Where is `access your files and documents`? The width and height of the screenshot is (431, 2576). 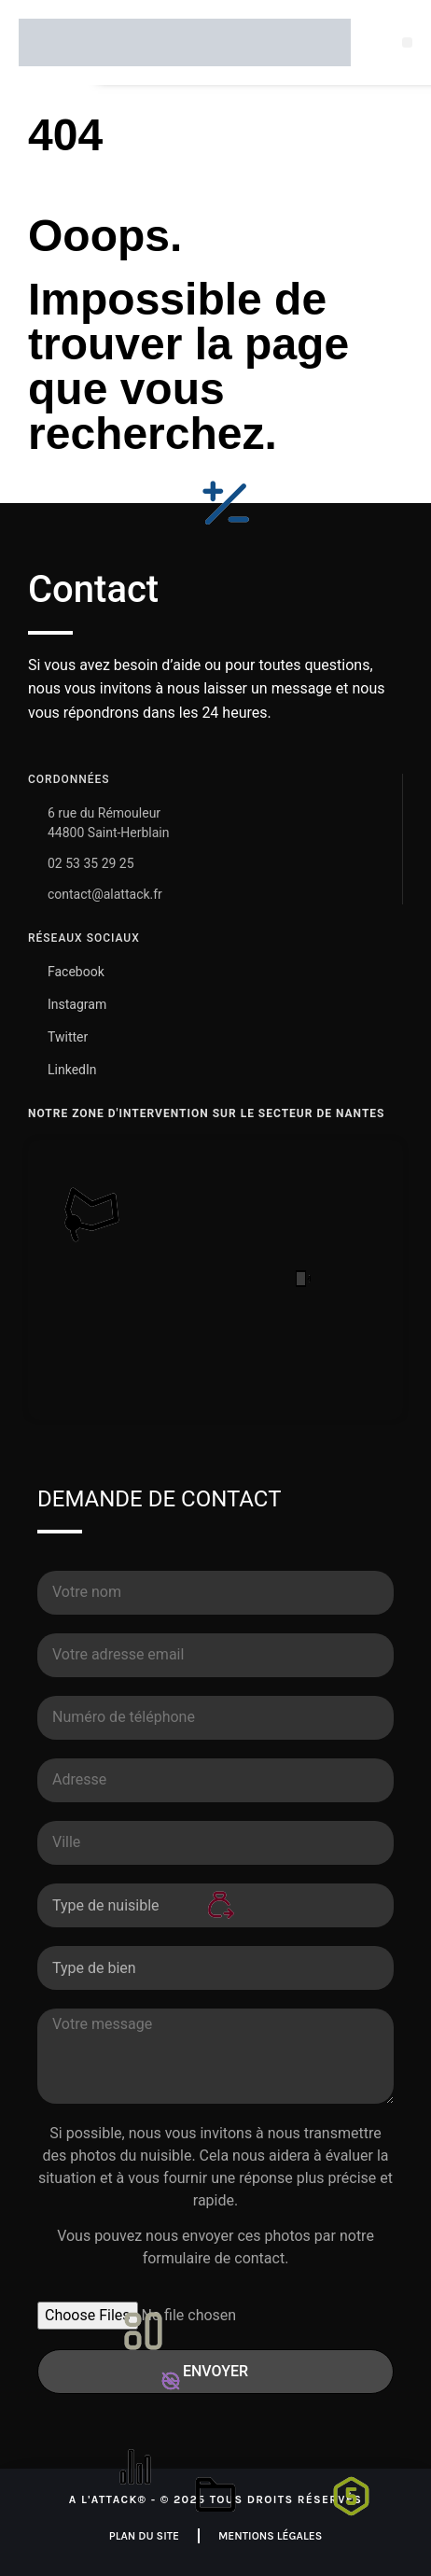
access your files and documents is located at coordinates (216, 2495).